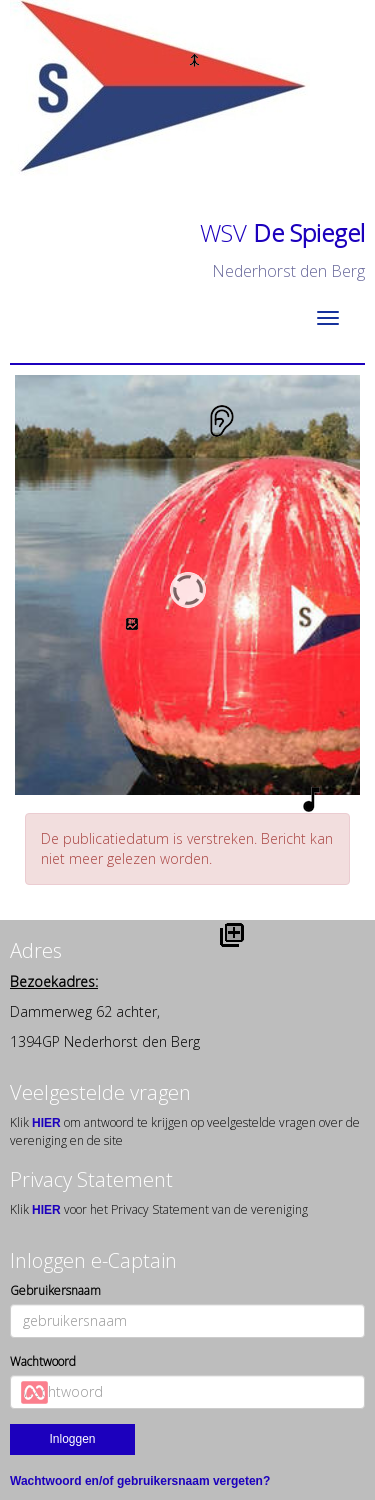 The width and height of the screenshot is (375, 1500). I want to click on merge two branches or paths together, so click(194, 60).